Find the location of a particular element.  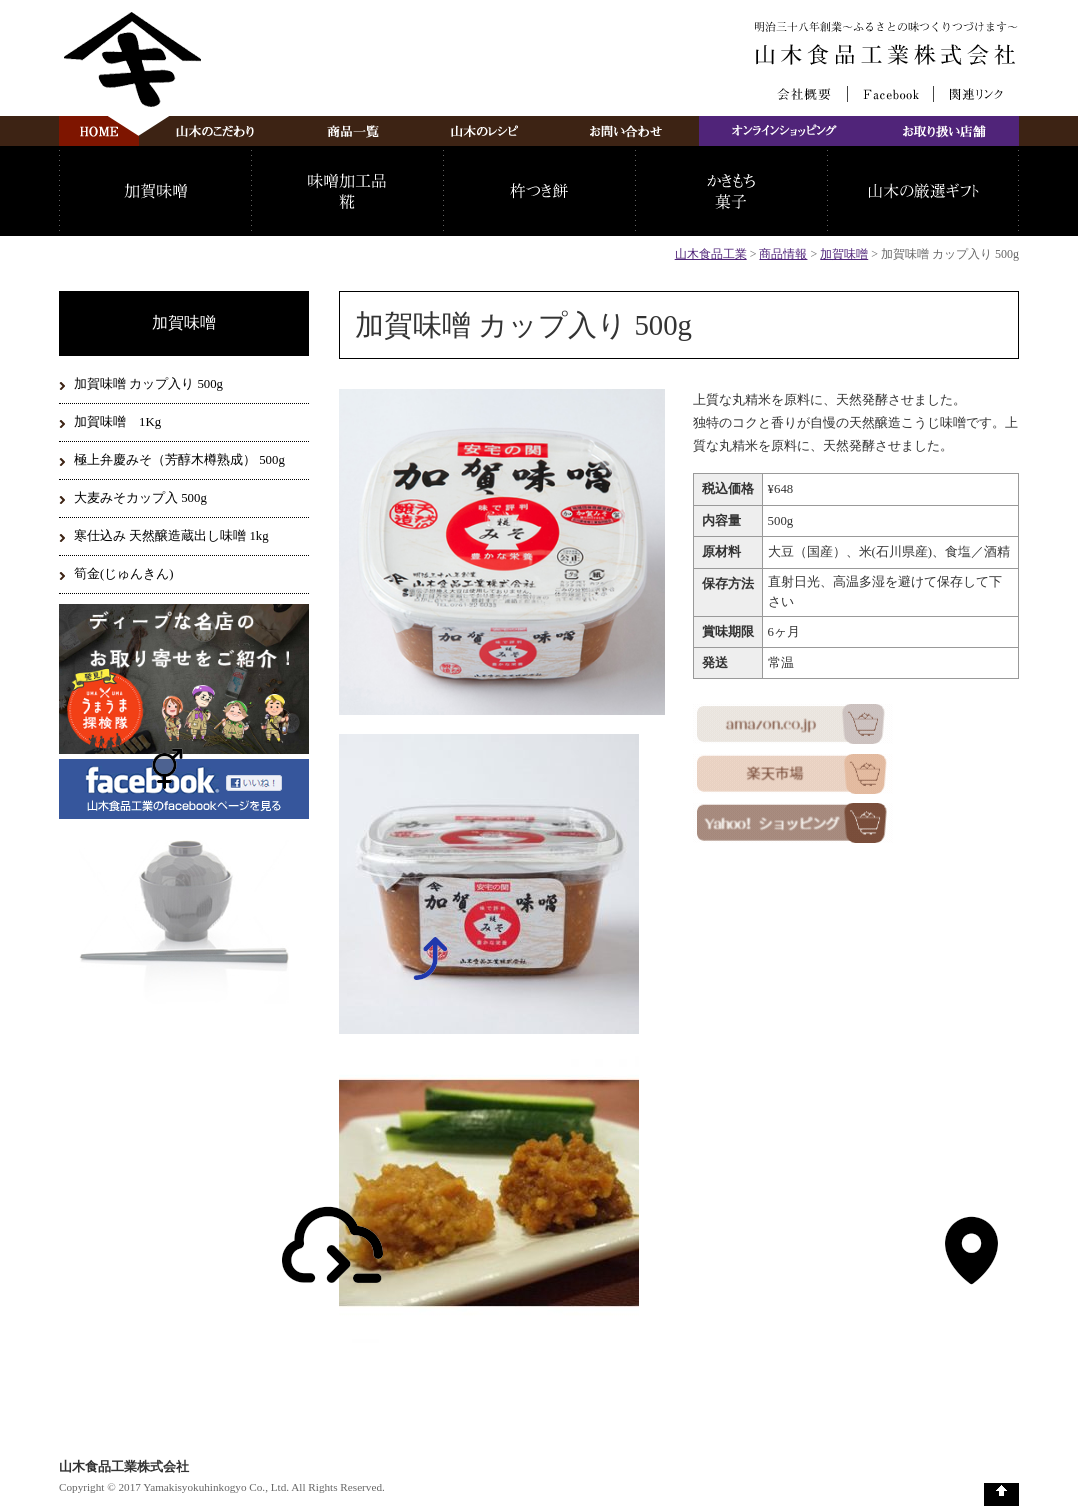

view location on map is located at coordinates (971, 1250).